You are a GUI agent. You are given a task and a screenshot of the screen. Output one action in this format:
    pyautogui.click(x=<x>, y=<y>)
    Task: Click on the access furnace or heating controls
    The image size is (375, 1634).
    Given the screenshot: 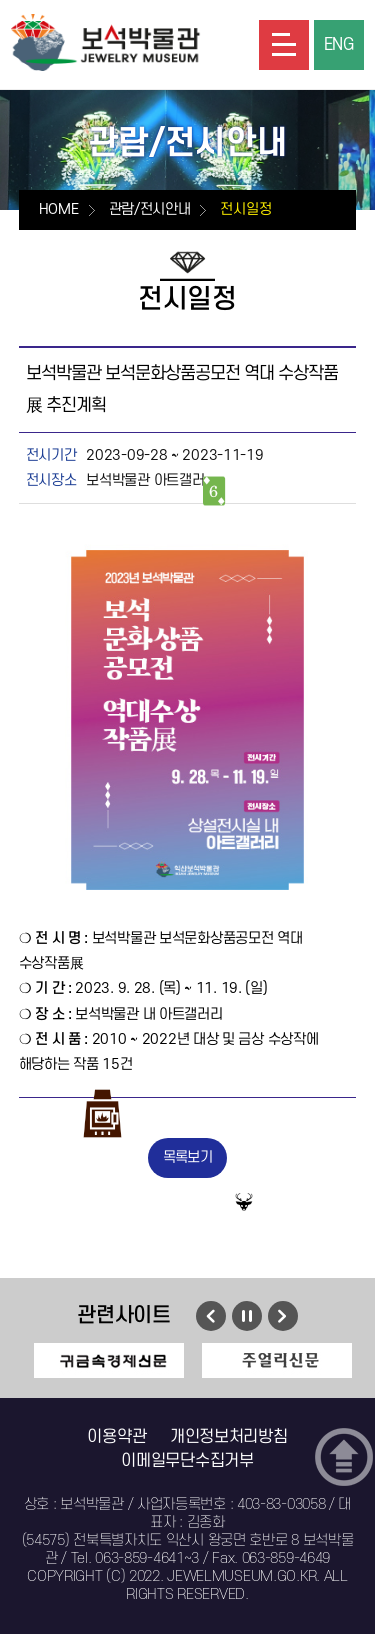 What is the action you would take?
    pyautogui.click(x=102, y=1113)
    